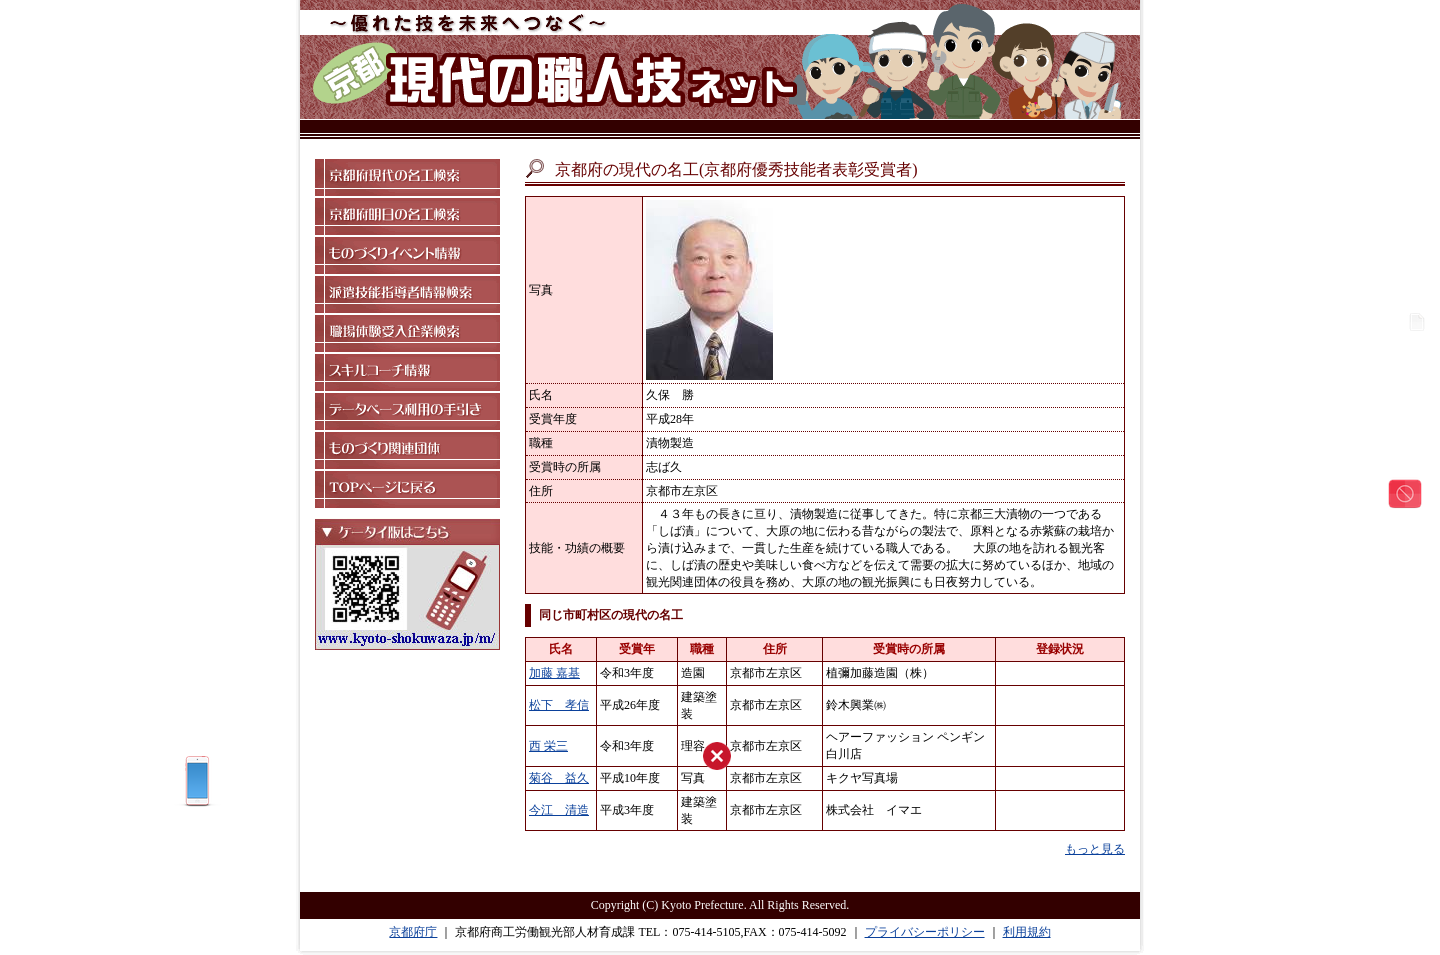 This screenshot has height=955, width=1440. Describe the element at coordinates (197, 781) in the screenshot. I see `iPod Touch device connected` at that location.